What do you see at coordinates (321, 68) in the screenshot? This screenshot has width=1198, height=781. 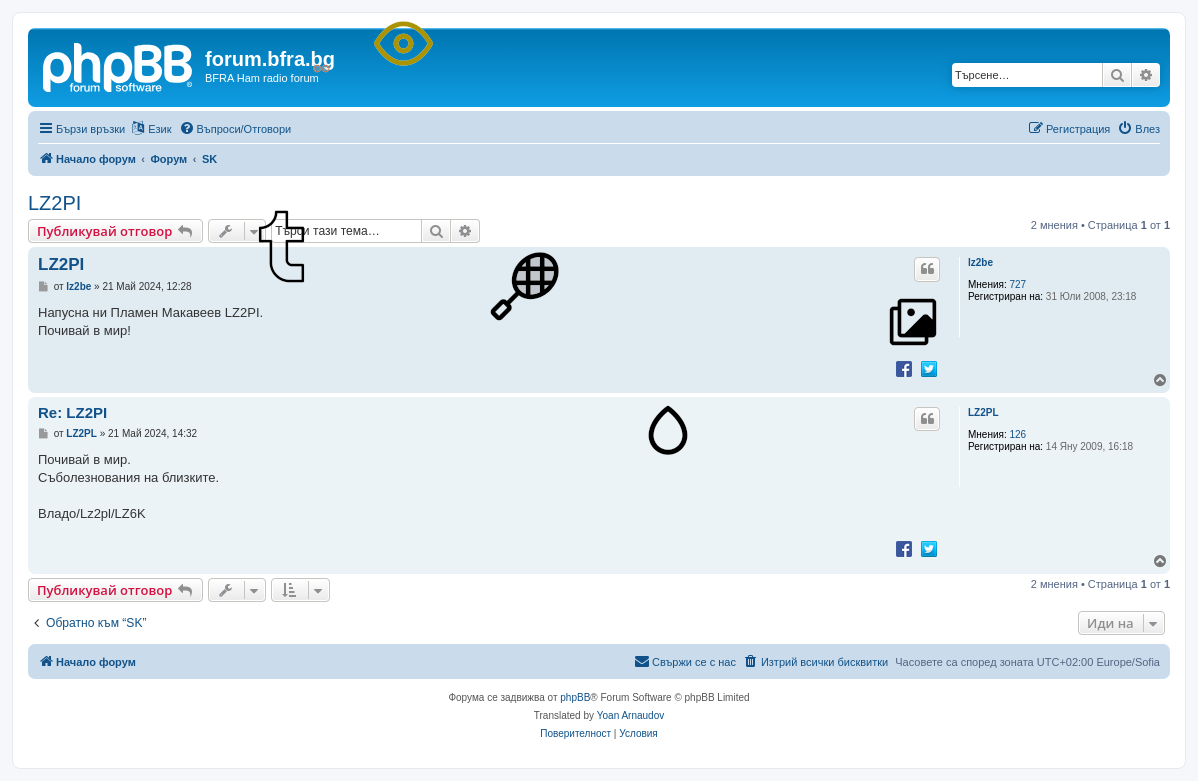 I see `indicates unlimited or infinite content` at bounding box center [321, 68].